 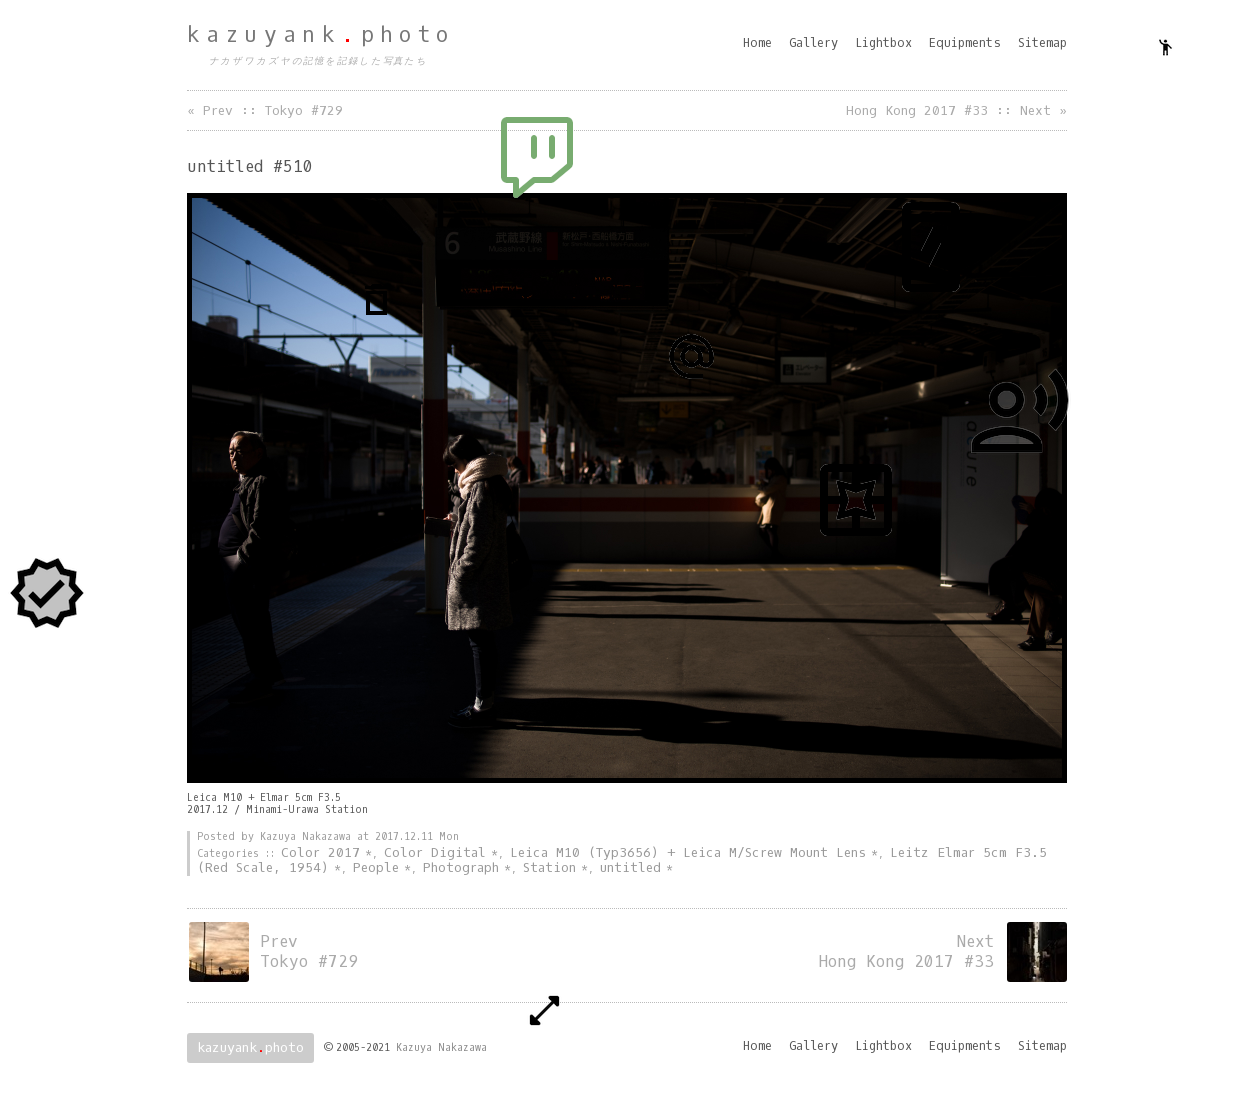 What do you see at coordinates (544, 1010) in the screenshot?
I see `expand to full screen` at bounding box center [544, 1010].